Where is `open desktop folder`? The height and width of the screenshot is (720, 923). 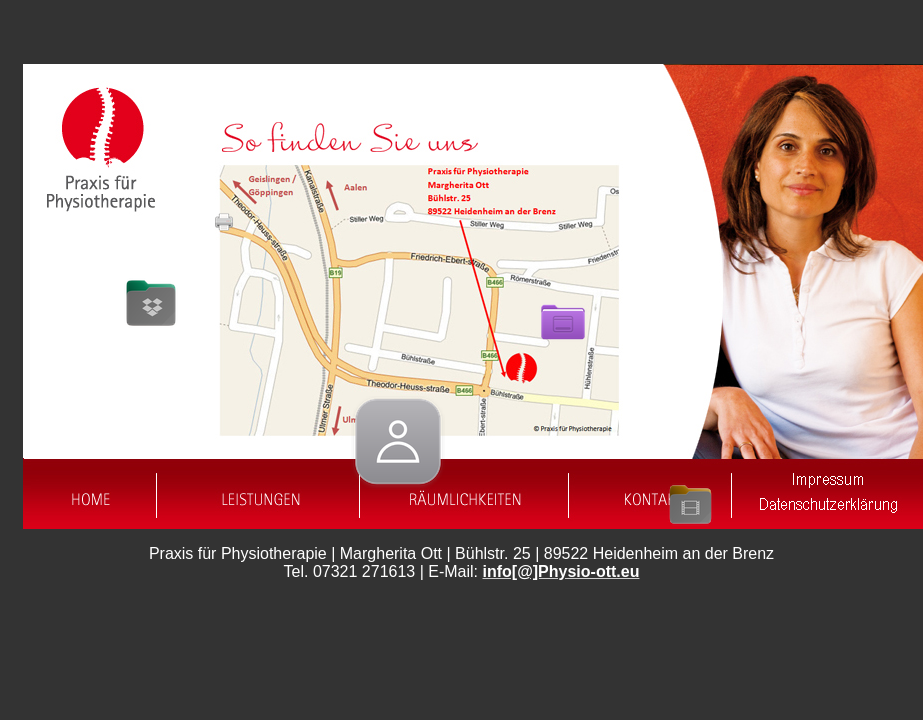 open desktop folder is located at coordinates (563, 322).